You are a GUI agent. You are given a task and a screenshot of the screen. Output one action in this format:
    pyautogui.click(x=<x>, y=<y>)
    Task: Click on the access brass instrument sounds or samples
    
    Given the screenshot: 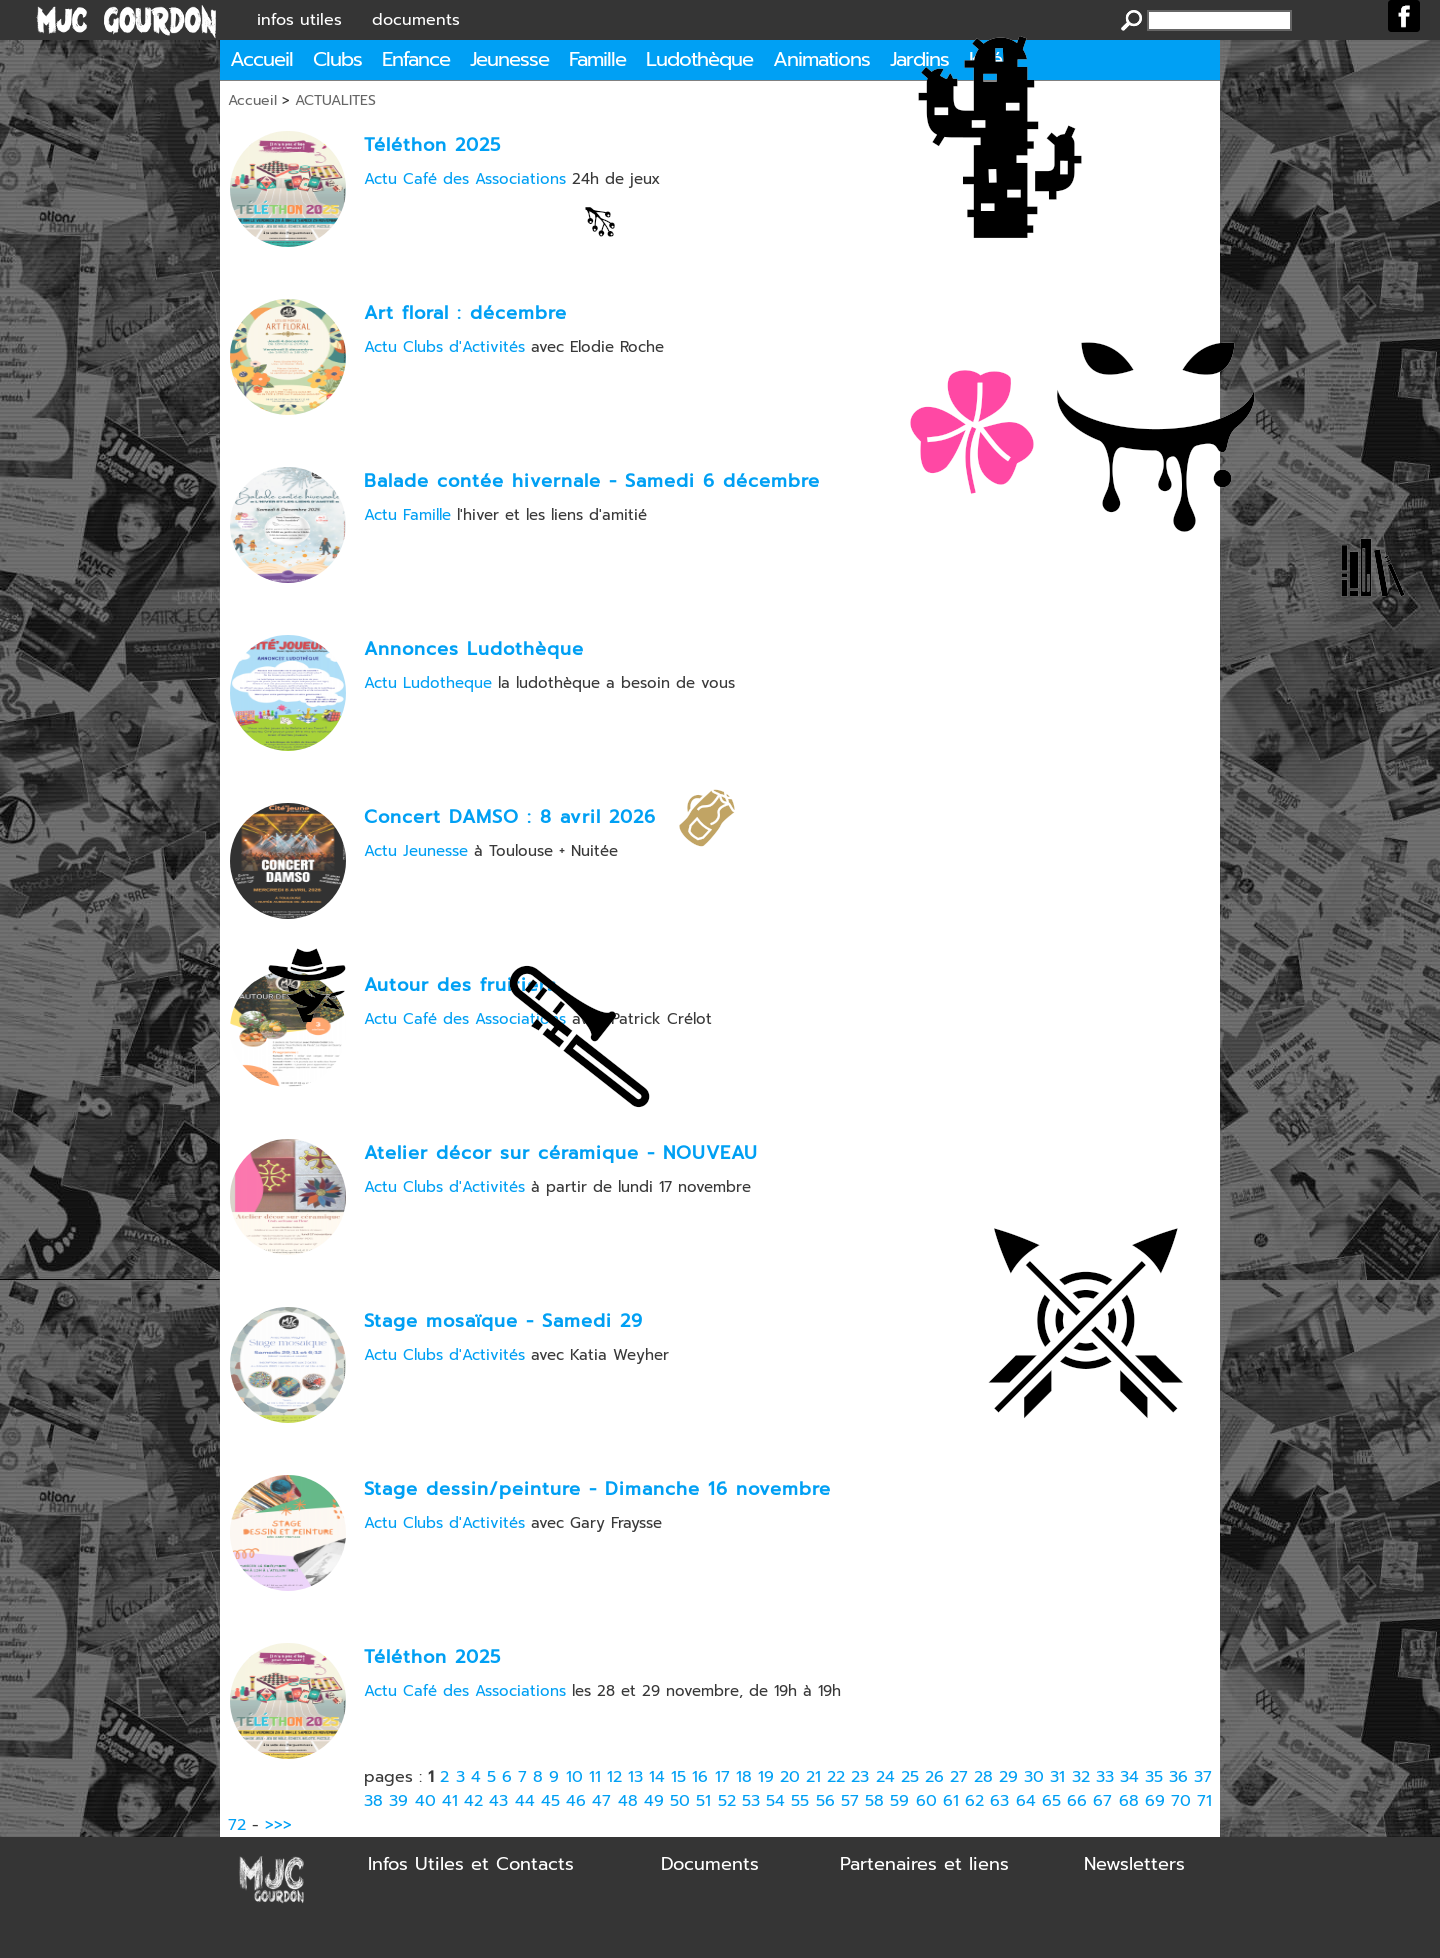 What is the action you would take?
    pyautogui.click(x=579, y=1036)
    